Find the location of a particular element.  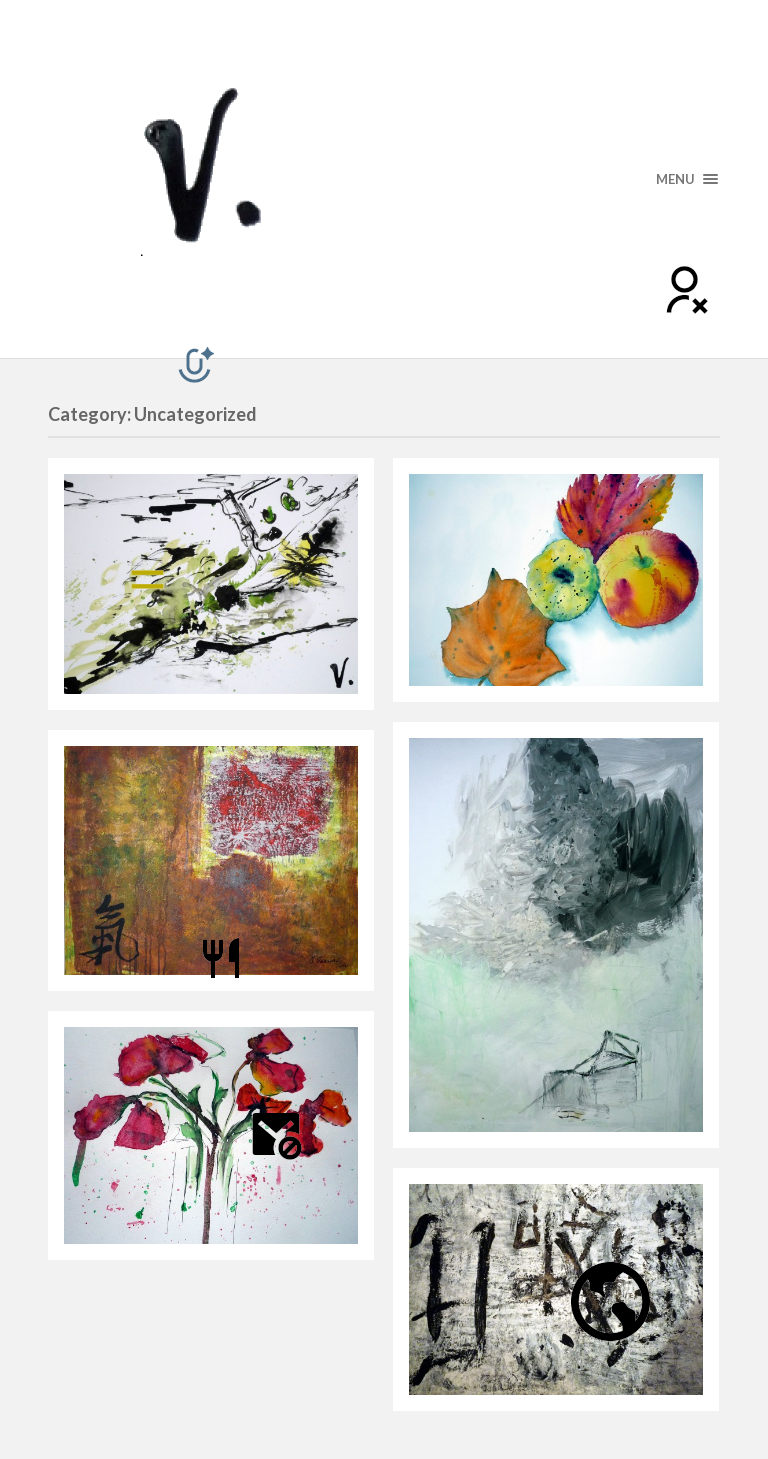

indicates equality or balance between values is located at coordinates (147, 579).